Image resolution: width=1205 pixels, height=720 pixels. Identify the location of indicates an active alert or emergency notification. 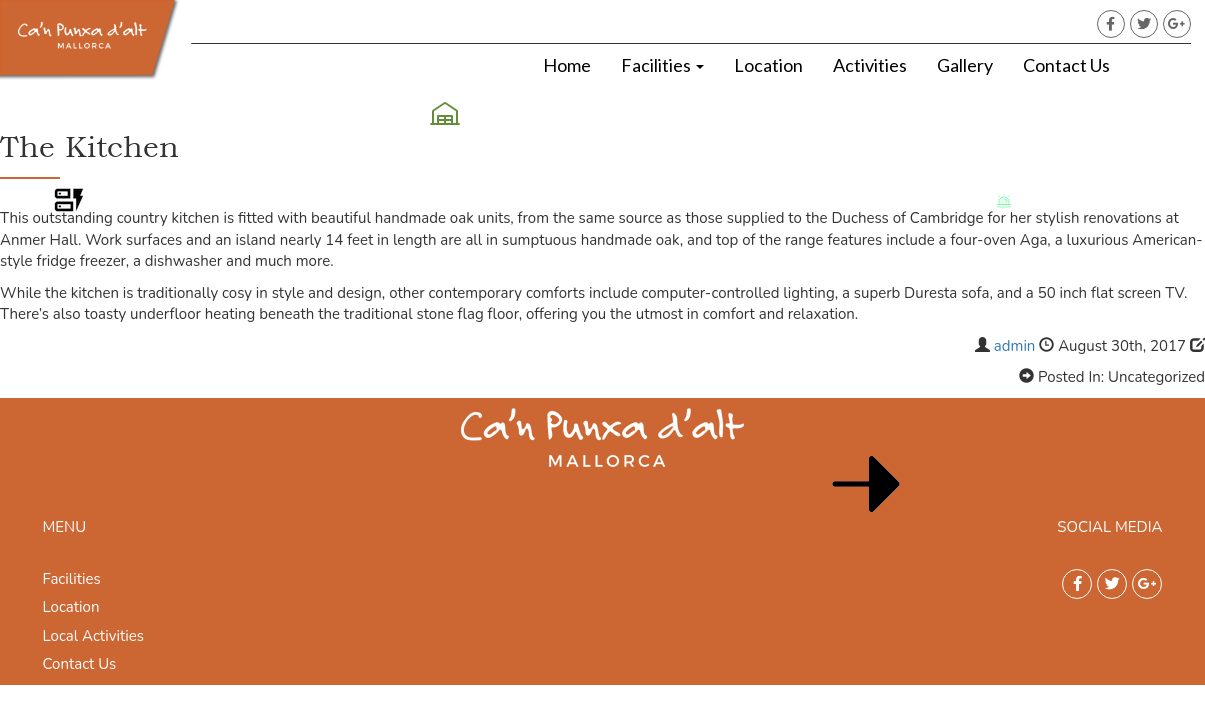
(1004, 202).